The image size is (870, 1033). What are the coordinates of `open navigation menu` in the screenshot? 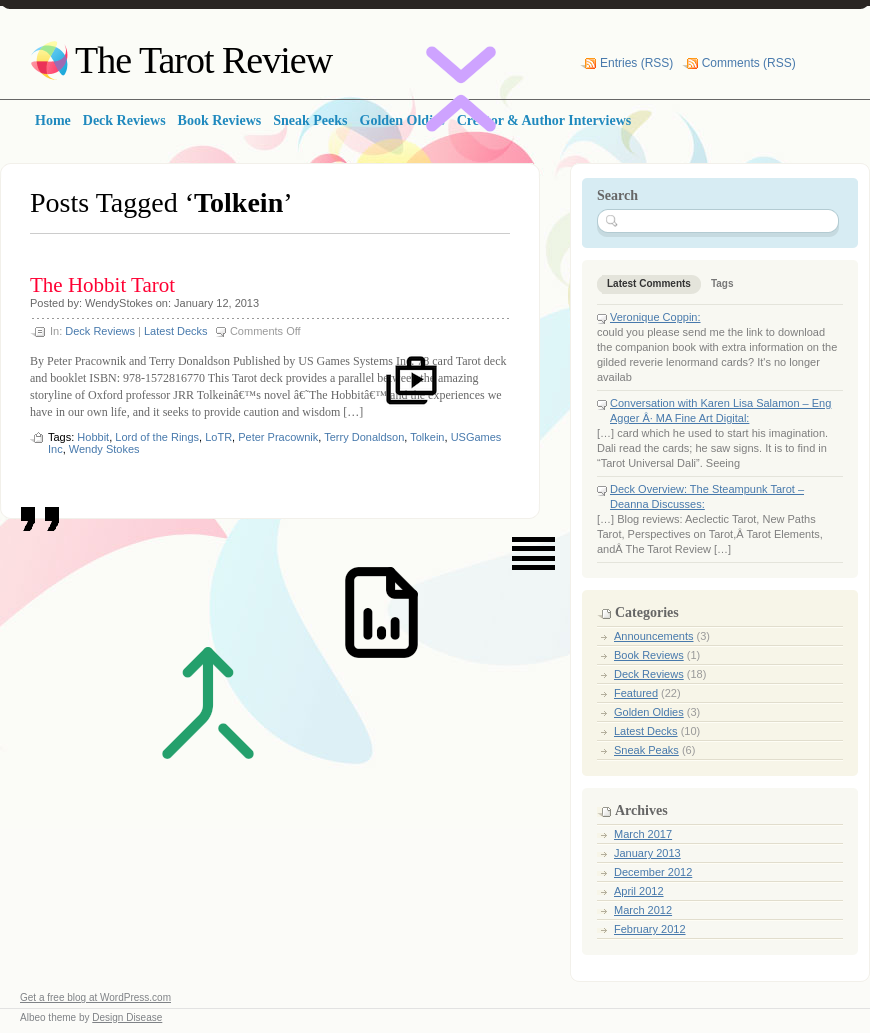 It's located at (533, 553).